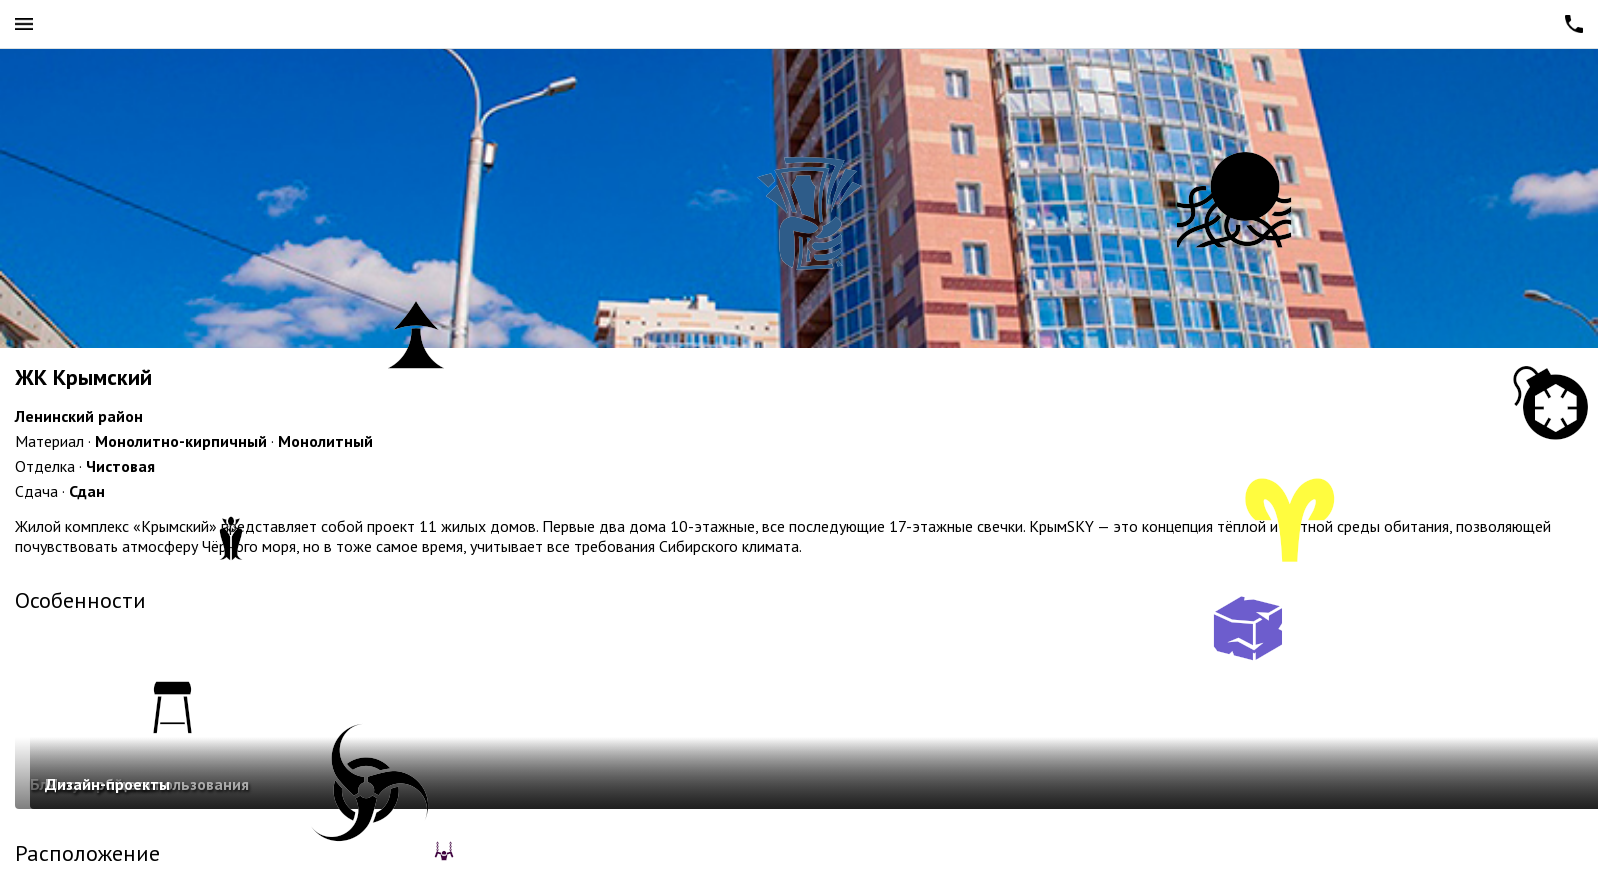 Image resolution: width=1598 pixels, height=882 pixels. I want to click on bar seating or stool furniture option, so click(172, 706).